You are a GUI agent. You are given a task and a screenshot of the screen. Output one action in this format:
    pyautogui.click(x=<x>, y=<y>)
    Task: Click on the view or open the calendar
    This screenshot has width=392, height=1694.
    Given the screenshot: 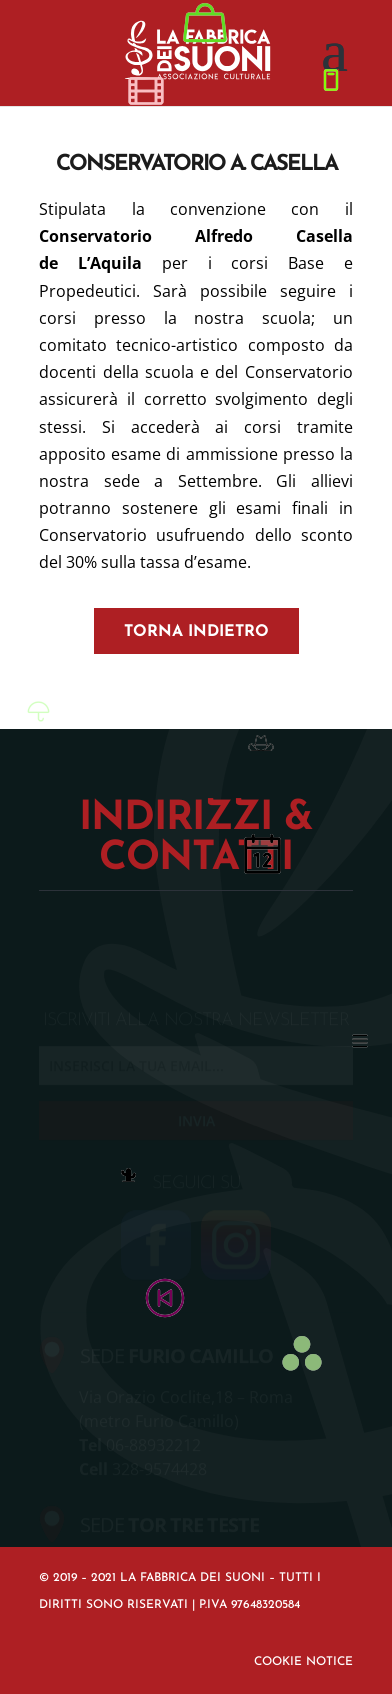 What is the action you would take?
    pyautogui.click(x=262, y=855)
    